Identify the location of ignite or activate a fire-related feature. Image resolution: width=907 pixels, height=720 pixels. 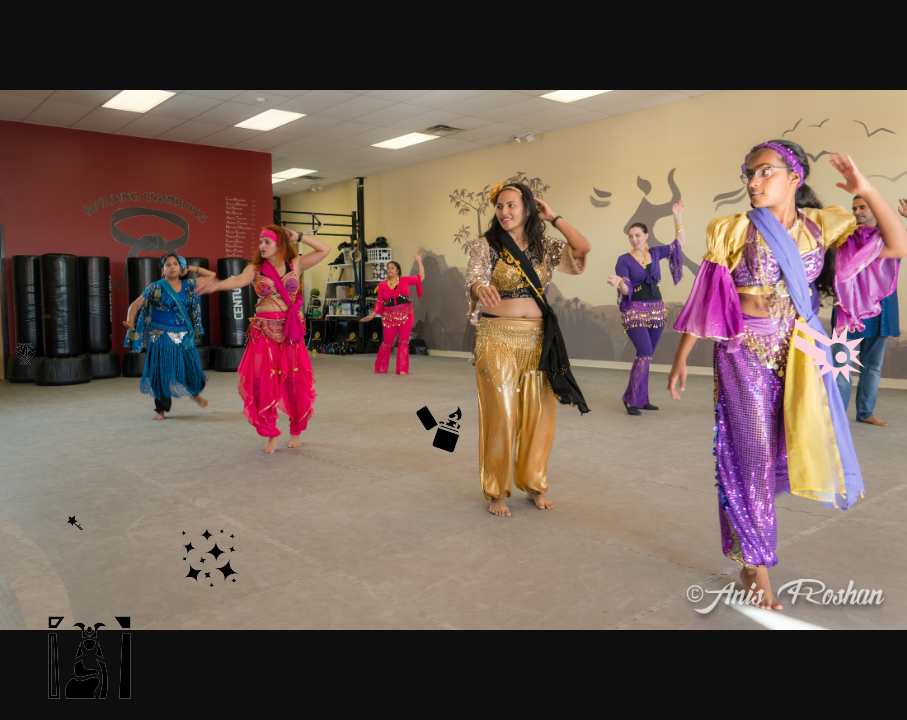
(439, 429).